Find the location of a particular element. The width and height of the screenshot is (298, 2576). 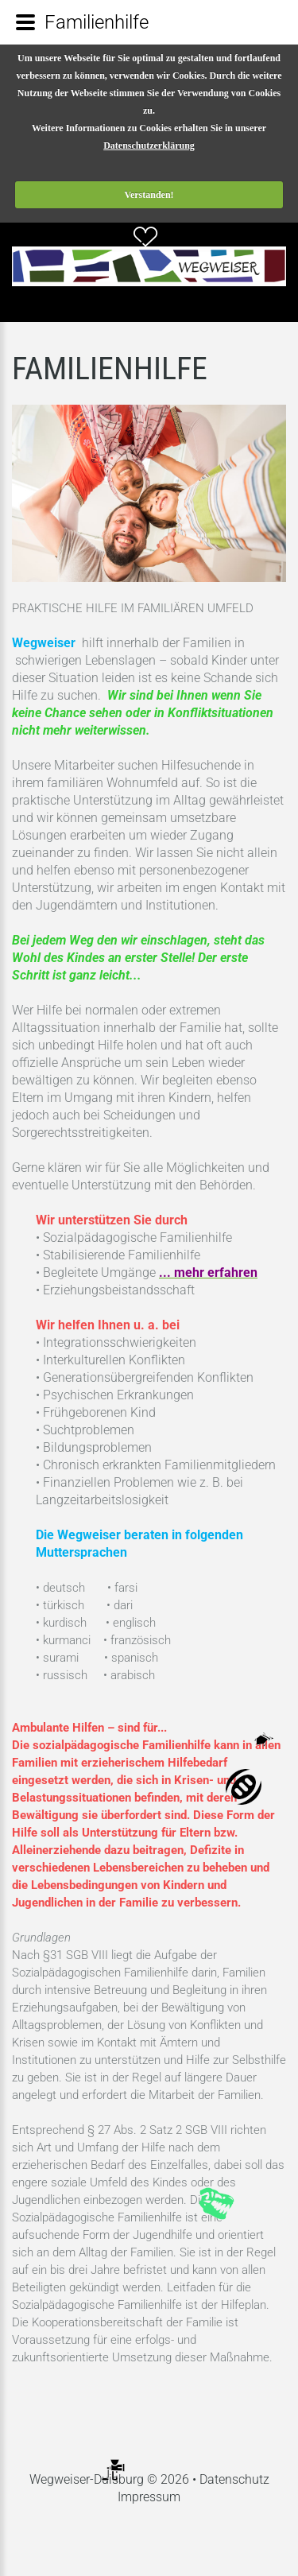

select manual meat grinder tool or equipment is located at coordinates (113, 2470).